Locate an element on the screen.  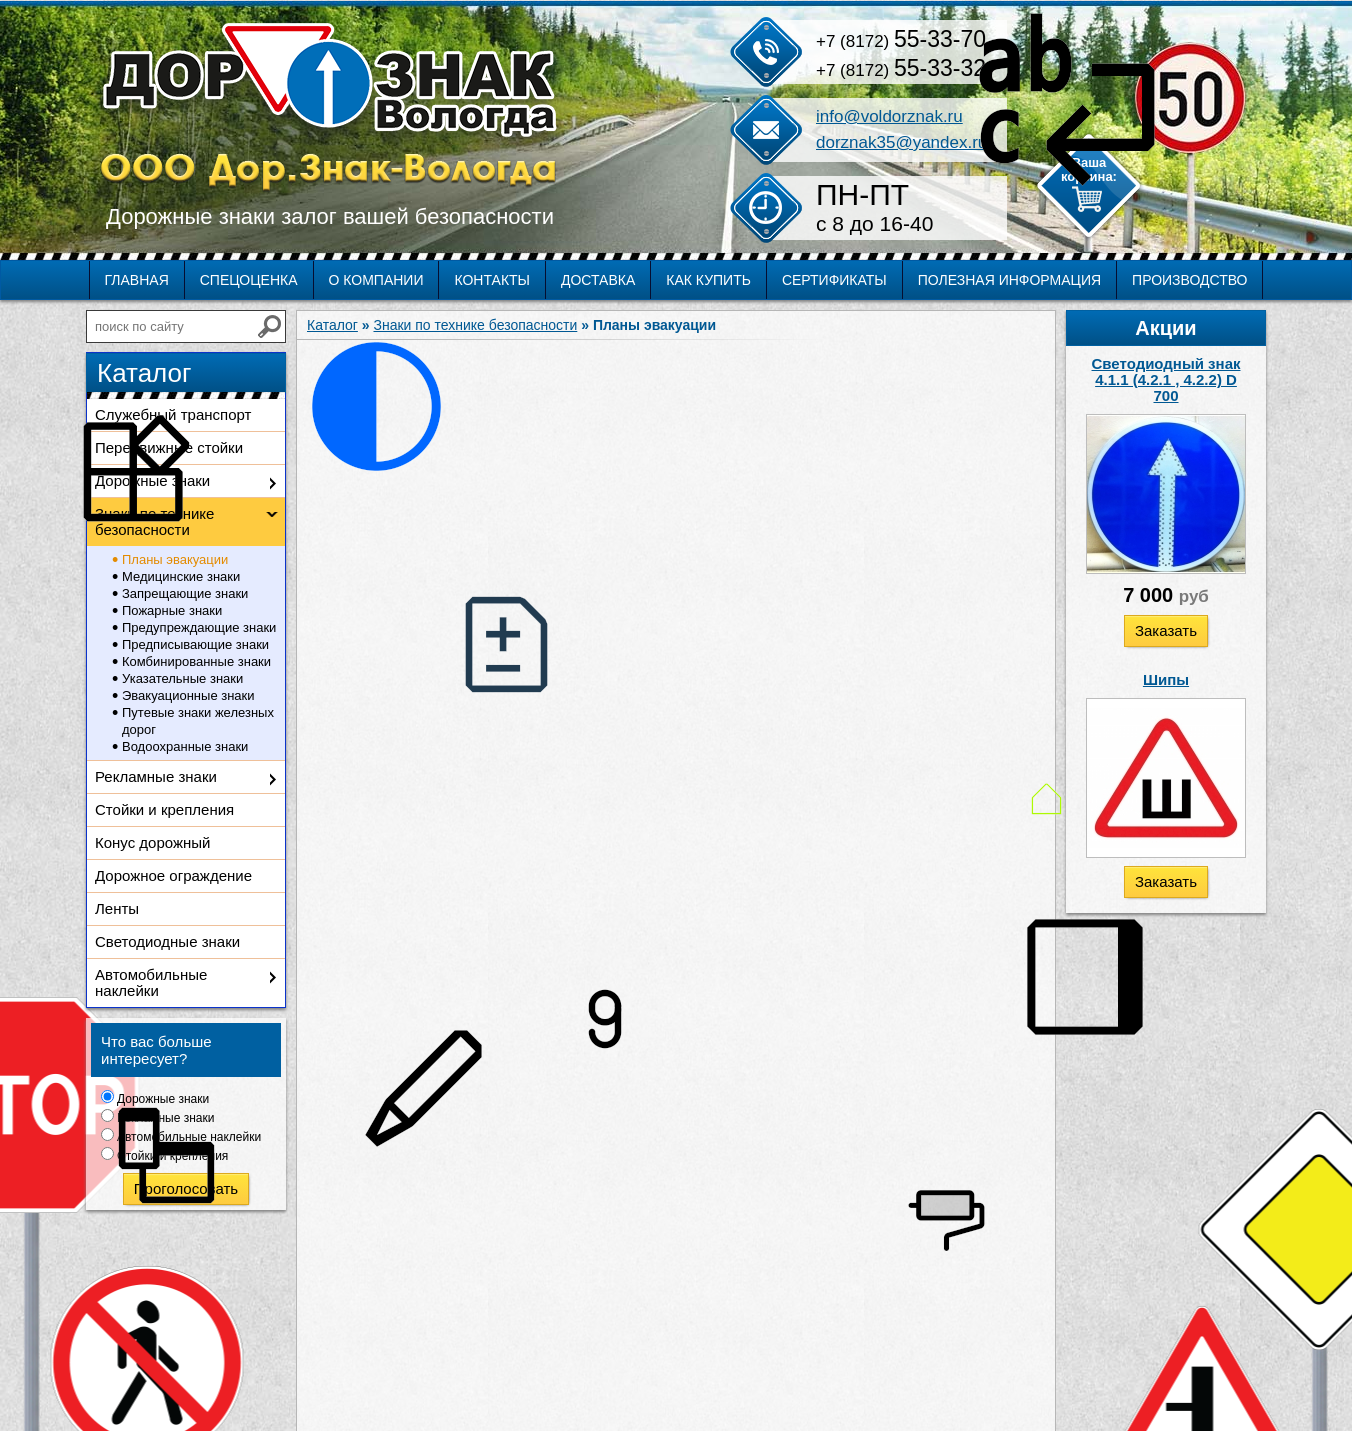
indicates the number 9 in a list or sequence is located at coordinates (605, 1019).